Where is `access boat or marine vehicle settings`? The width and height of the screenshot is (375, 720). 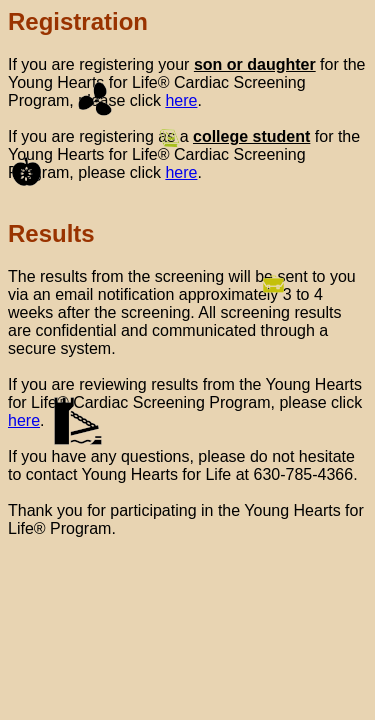
access boat or marine vehicle settings is located at coordinates (95, 99).